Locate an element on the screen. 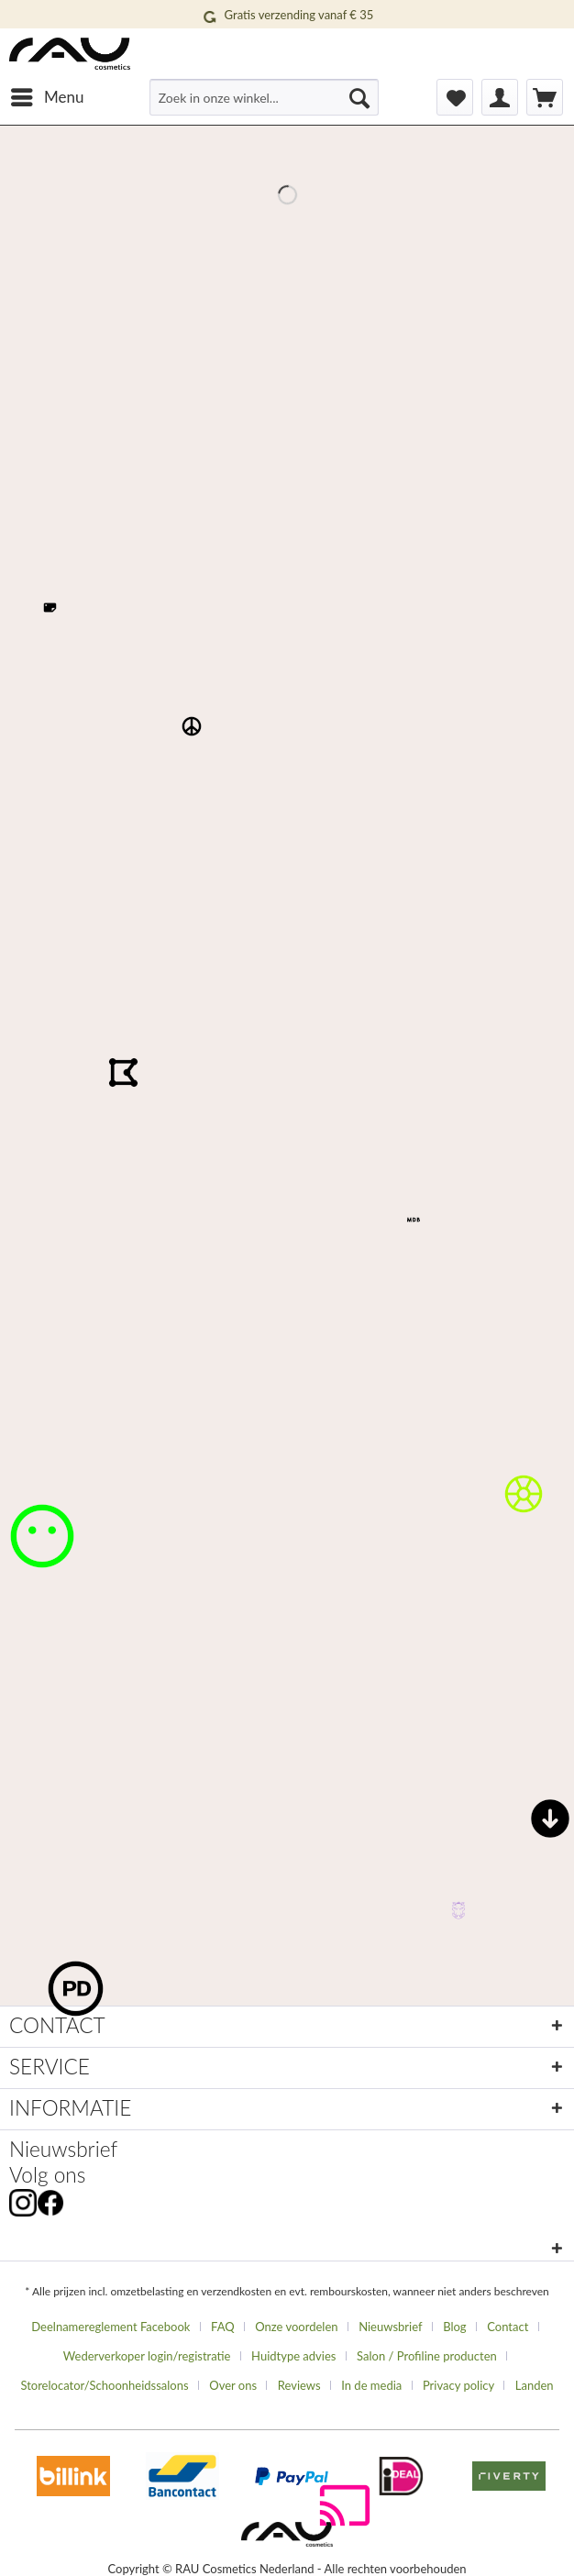 Image resolution: width=574 pixels, height=2576 pixels. MDBootstrap brand logo is located at coordinates (414, 1220).